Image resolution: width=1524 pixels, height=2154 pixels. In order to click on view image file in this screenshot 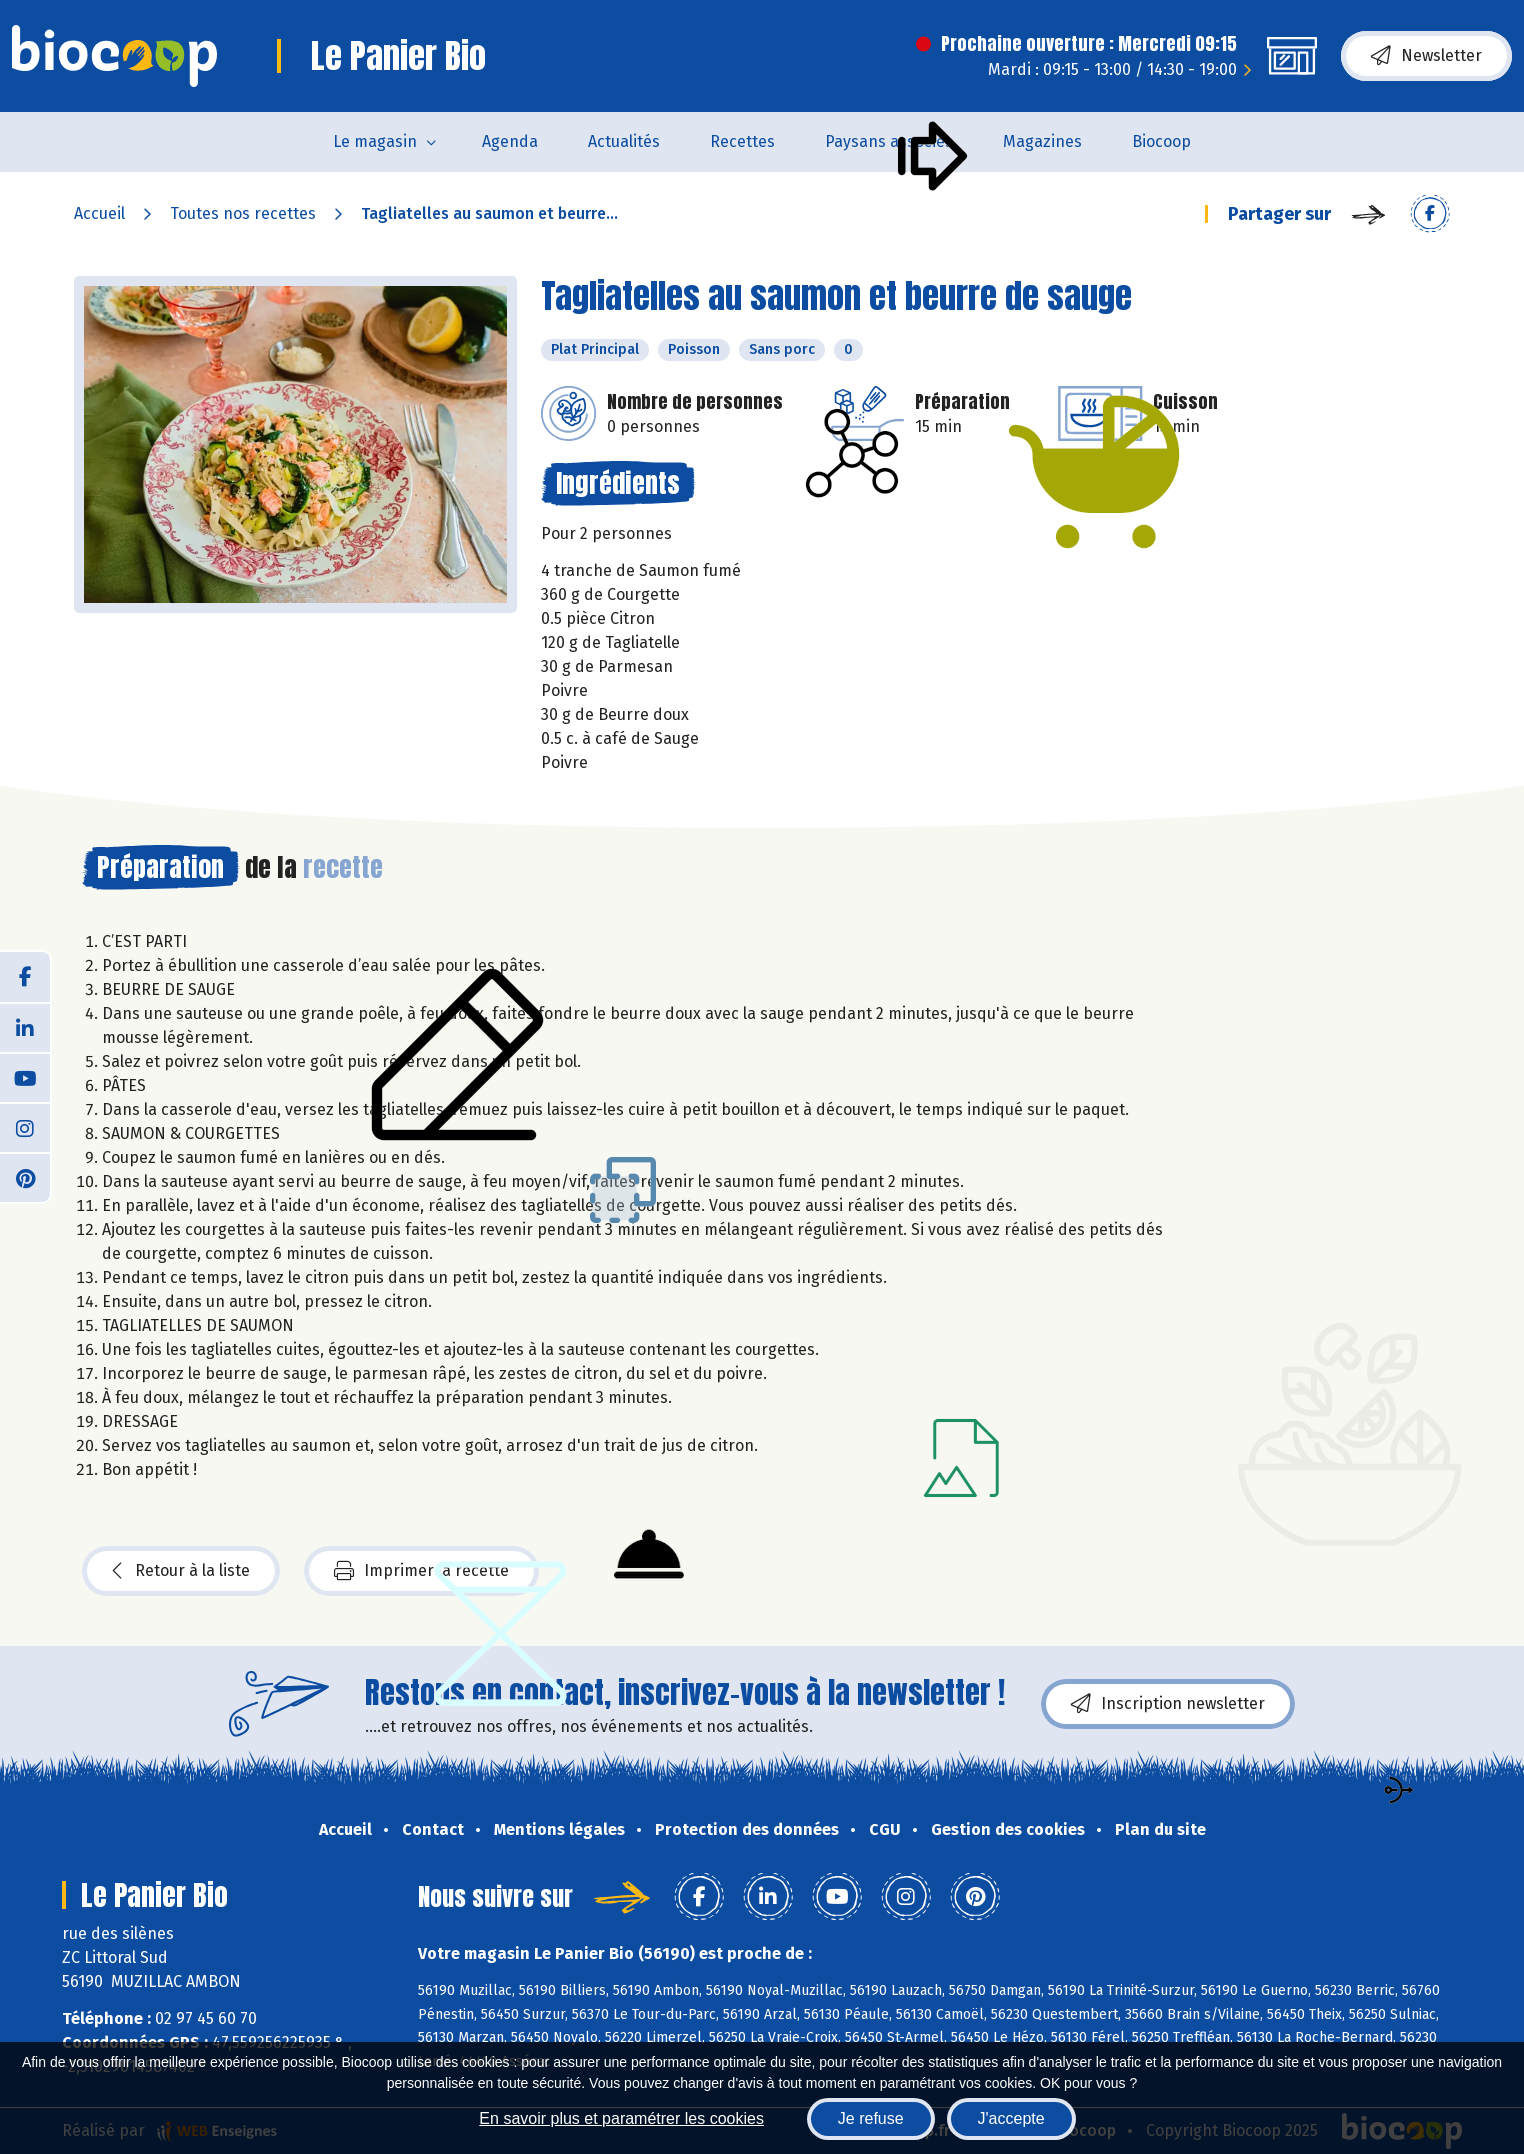, I will do `click(966, 1458)`.